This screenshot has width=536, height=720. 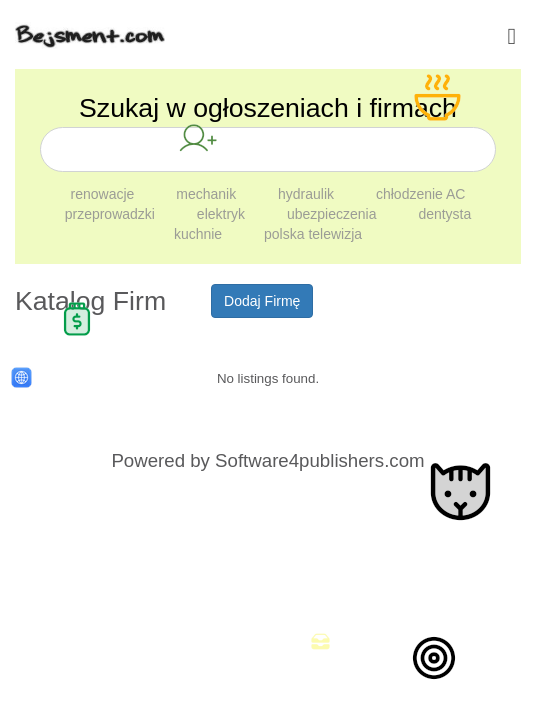 What do you see at coordinates (197, 139) in the screenshot?
I see `add a new contact or friend` at bounding box center [197, 139].